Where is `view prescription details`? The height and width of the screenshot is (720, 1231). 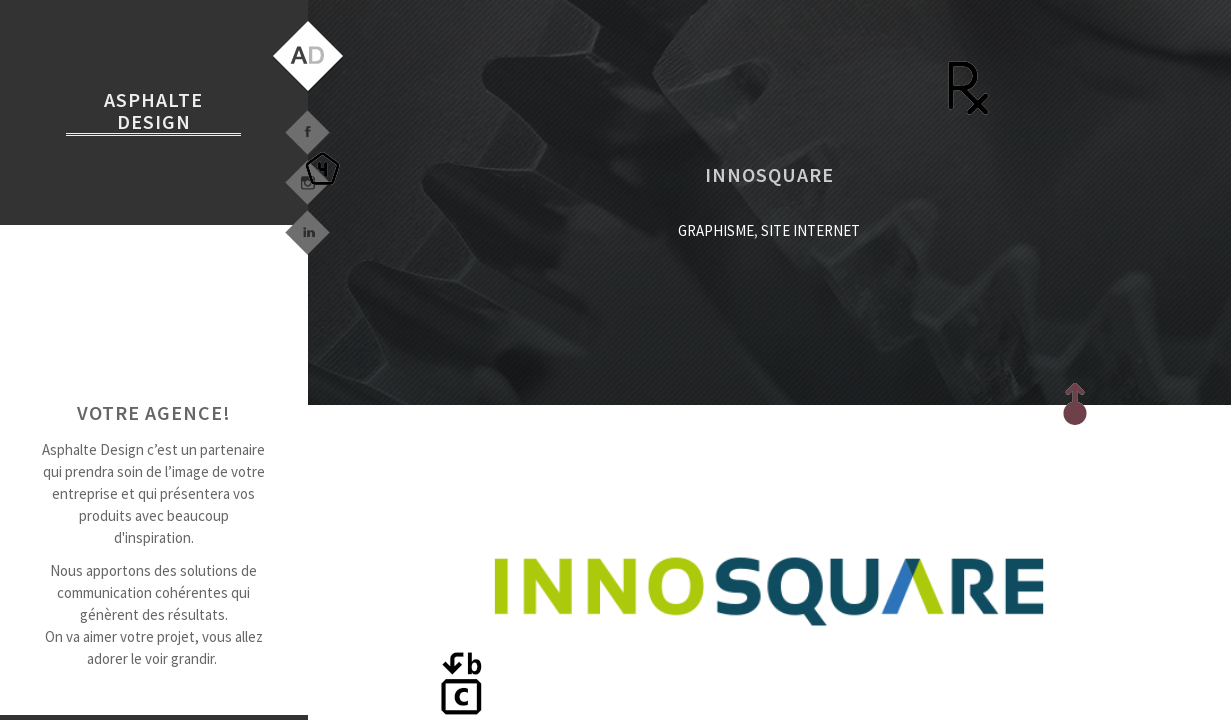 view prescription details is located at coordinates (967, 88).